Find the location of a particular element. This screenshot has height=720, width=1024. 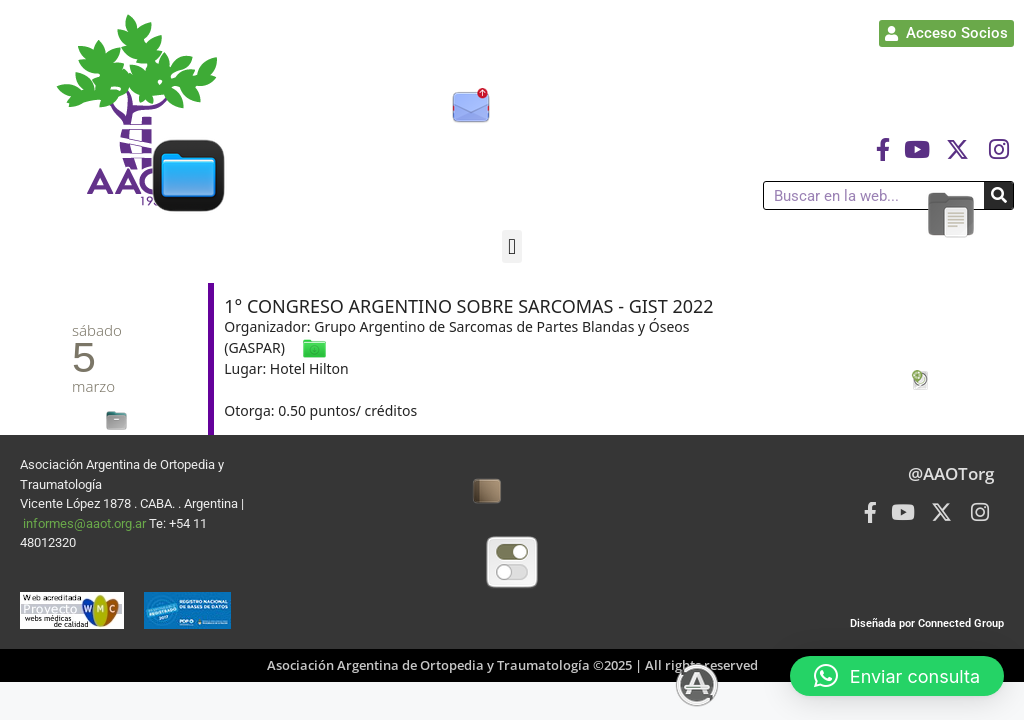

launch ubuntu installer application is located at coordinates (920, 380).